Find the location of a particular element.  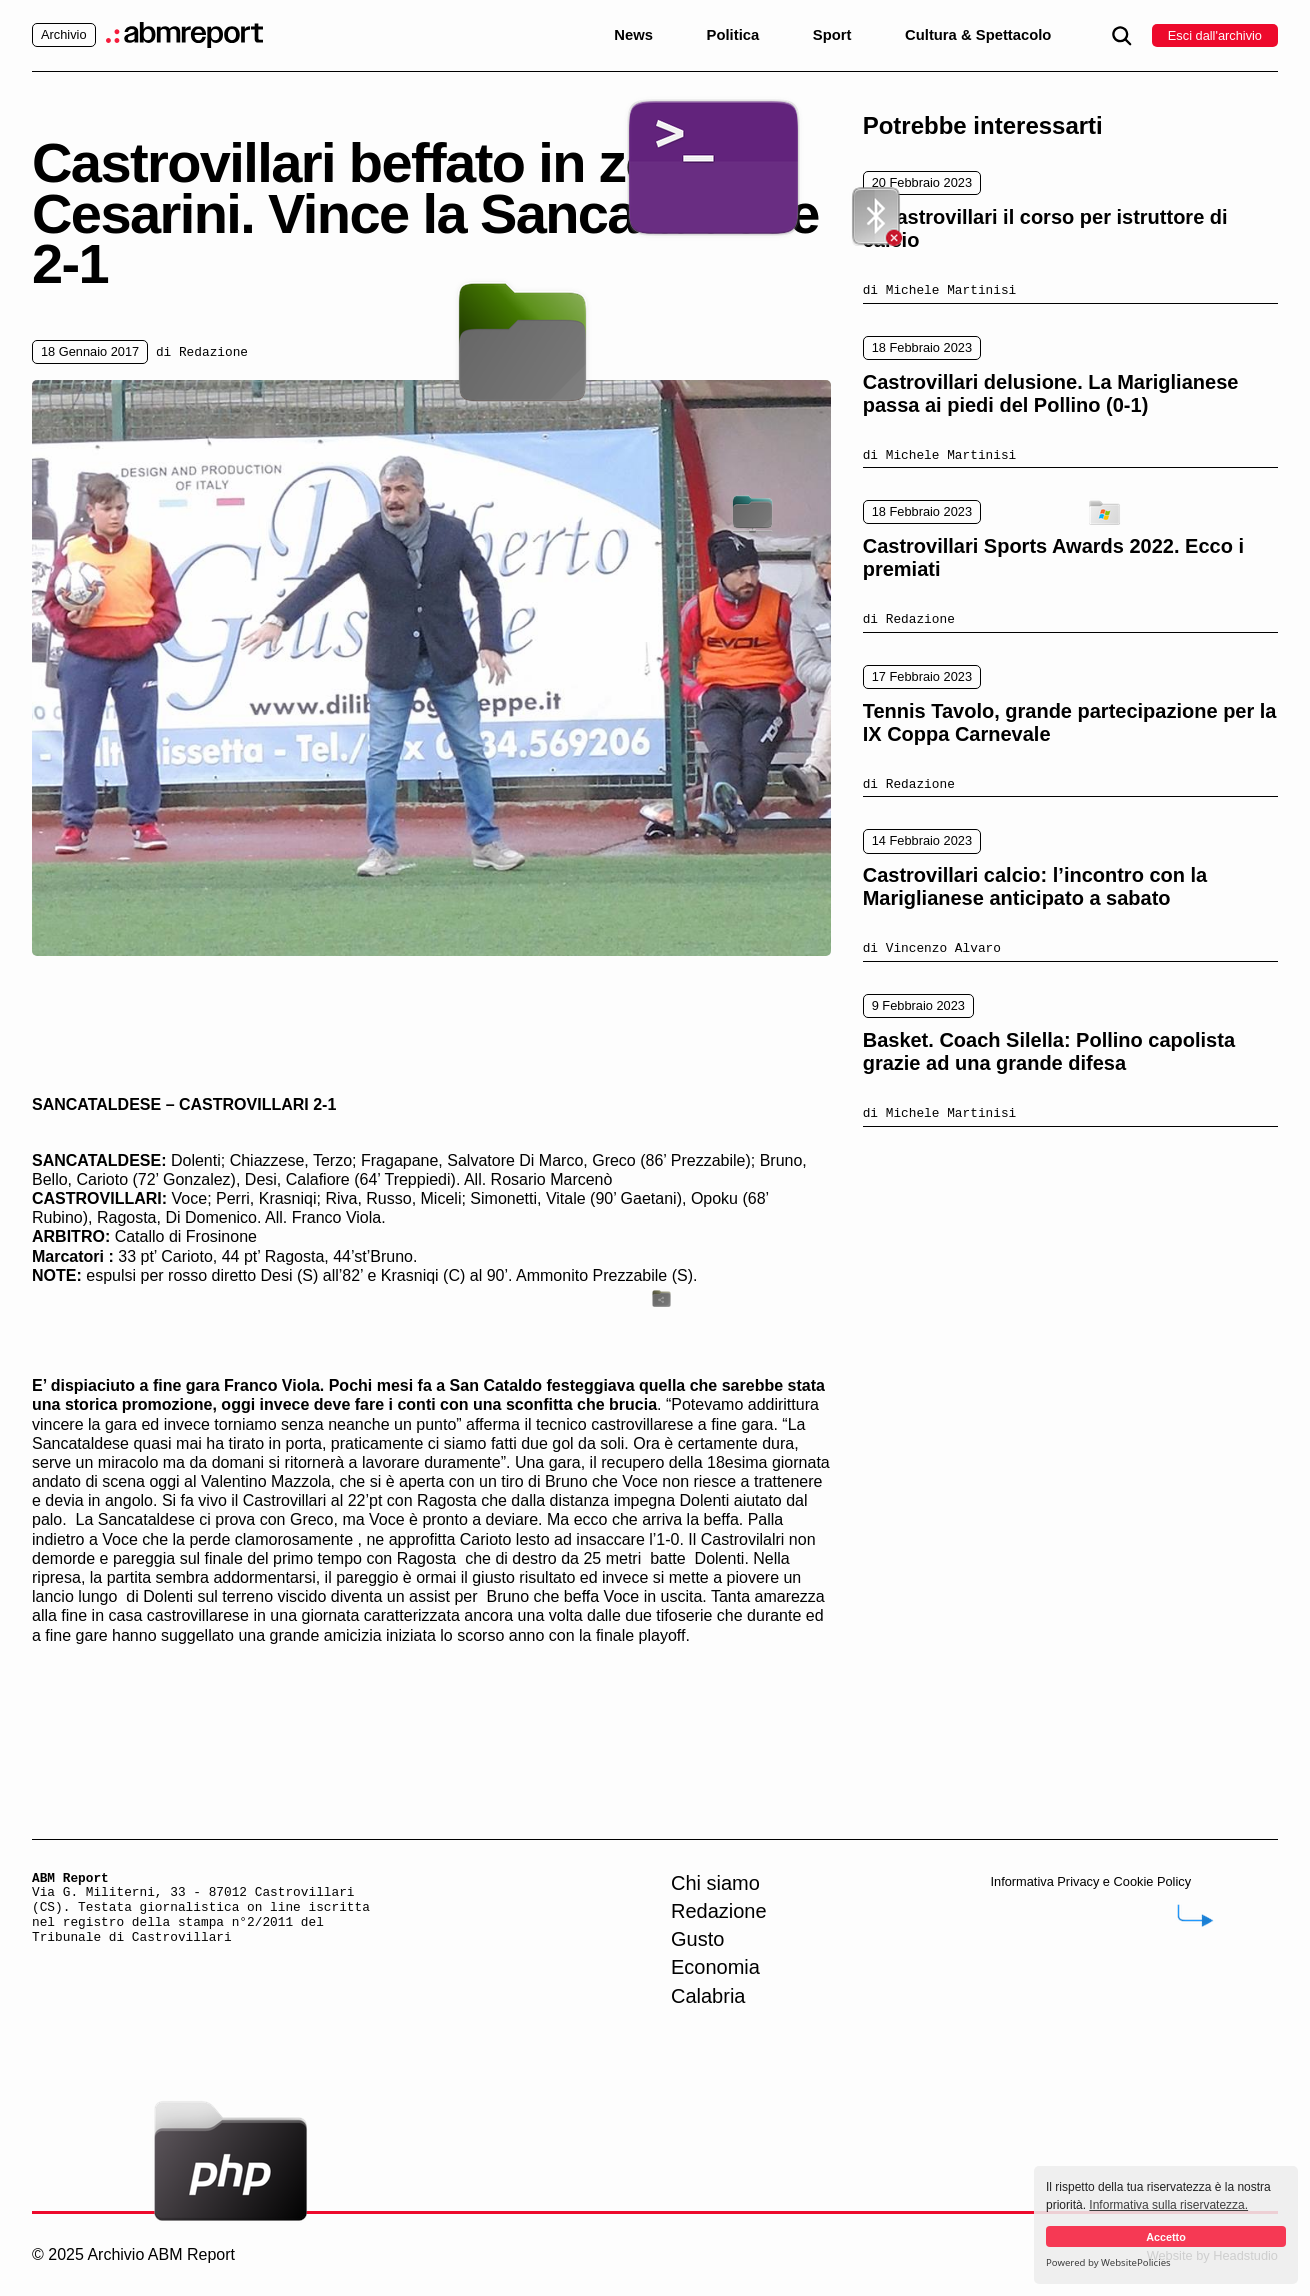

folder containing php files is located at coordinates (230, 2165).